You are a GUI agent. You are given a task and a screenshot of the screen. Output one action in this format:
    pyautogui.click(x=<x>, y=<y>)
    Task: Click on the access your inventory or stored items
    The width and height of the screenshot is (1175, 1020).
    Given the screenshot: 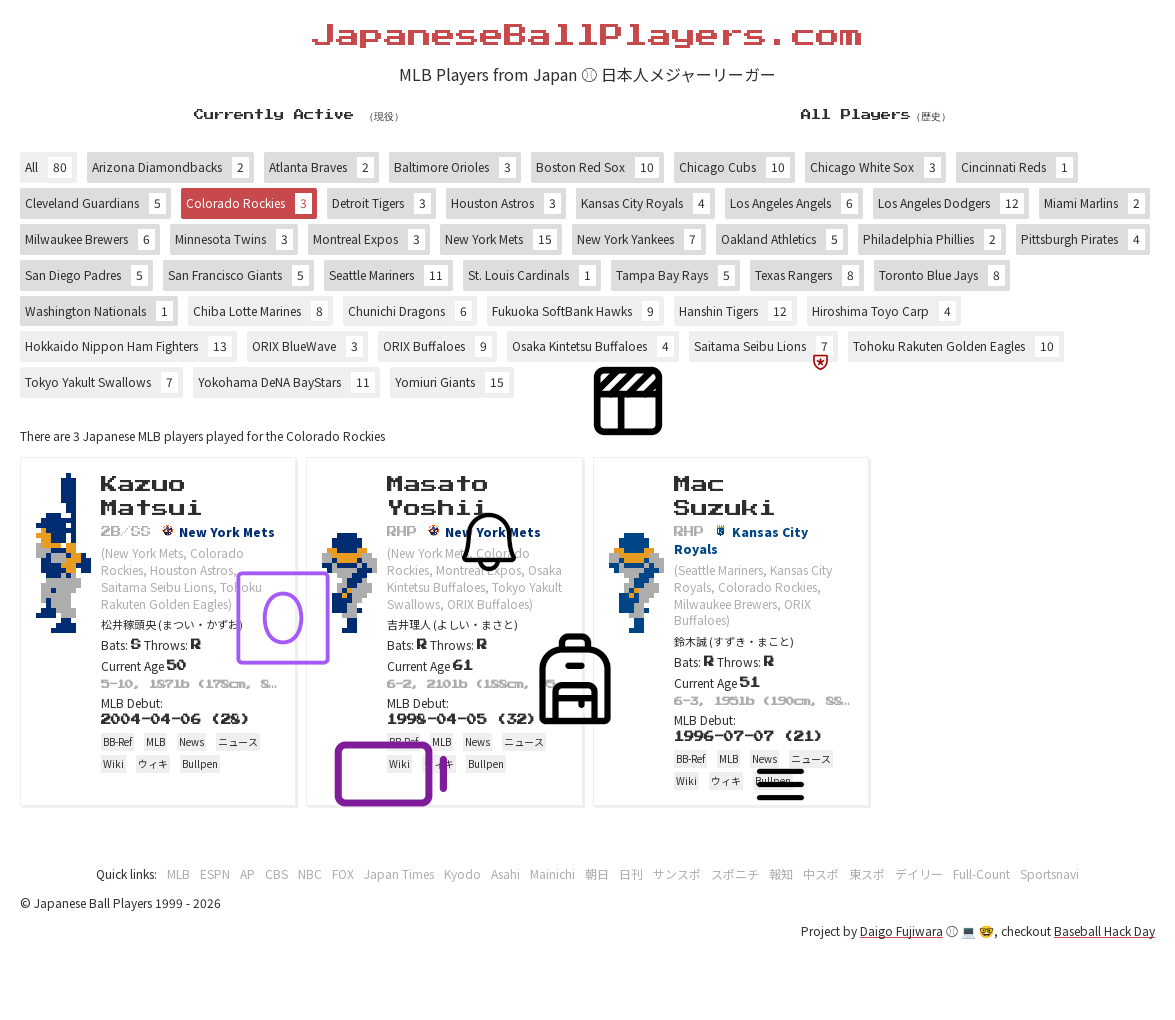 What is the action you would take?
    pyautogui.click(x=575, y=682)
    